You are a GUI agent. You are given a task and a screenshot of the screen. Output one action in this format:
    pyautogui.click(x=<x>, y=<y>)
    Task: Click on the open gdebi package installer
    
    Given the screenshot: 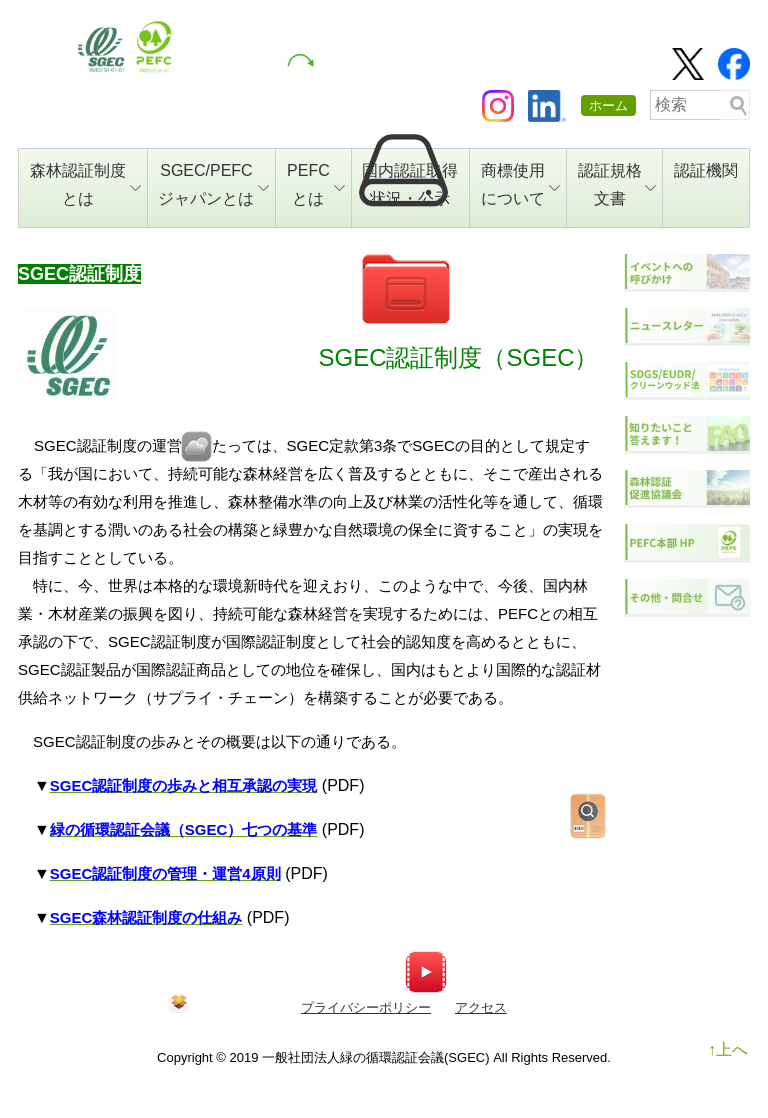 What is the action you would take?
    pyautogui.click(x=179, y=1002)
    